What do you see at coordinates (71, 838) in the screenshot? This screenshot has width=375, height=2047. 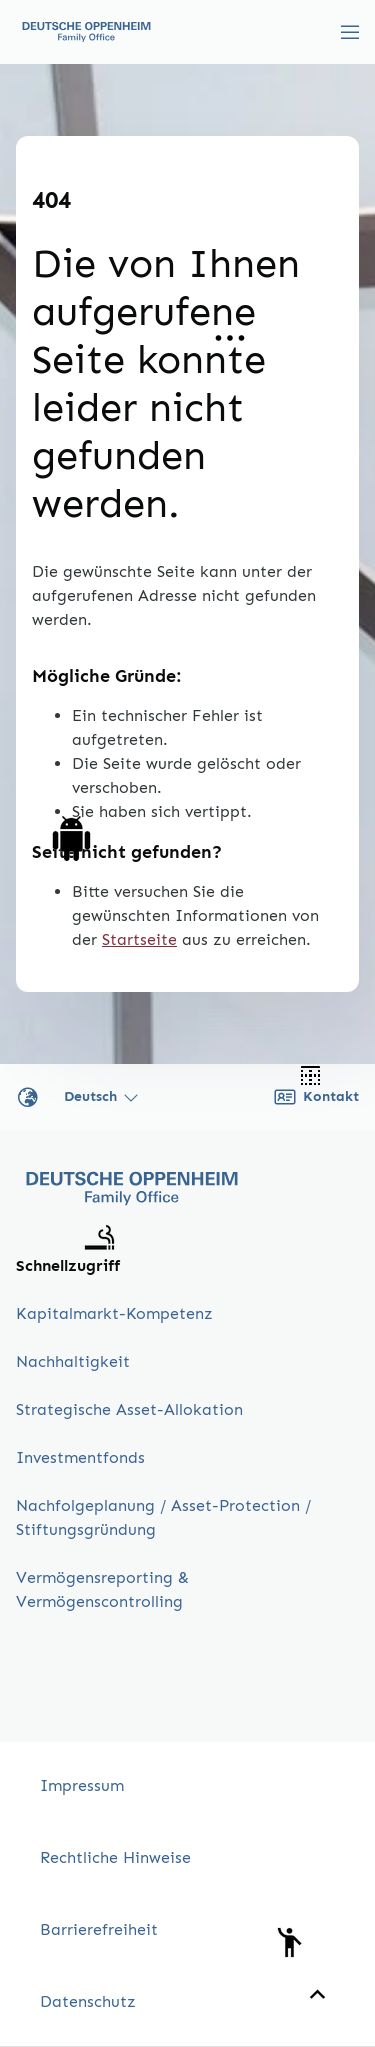 I see `android device or operating system indicator` at bounding box center [71, 838].